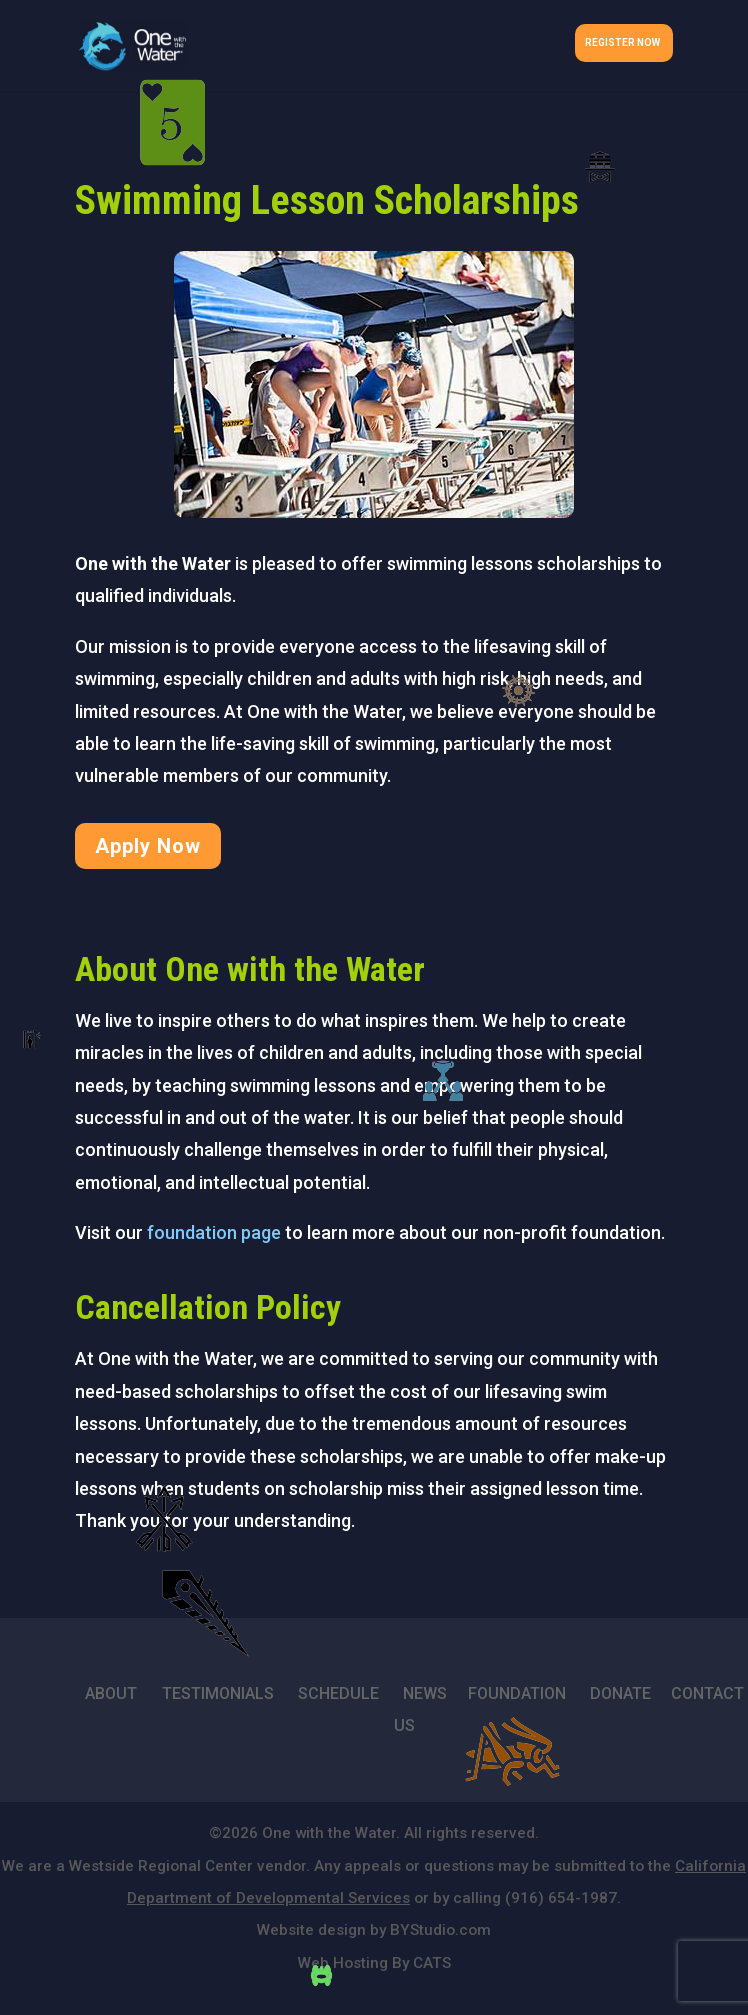  Describe the element at coordinates (600, 167) in the screenshot. I see `indicates a water tower landmark or structure` at that location.